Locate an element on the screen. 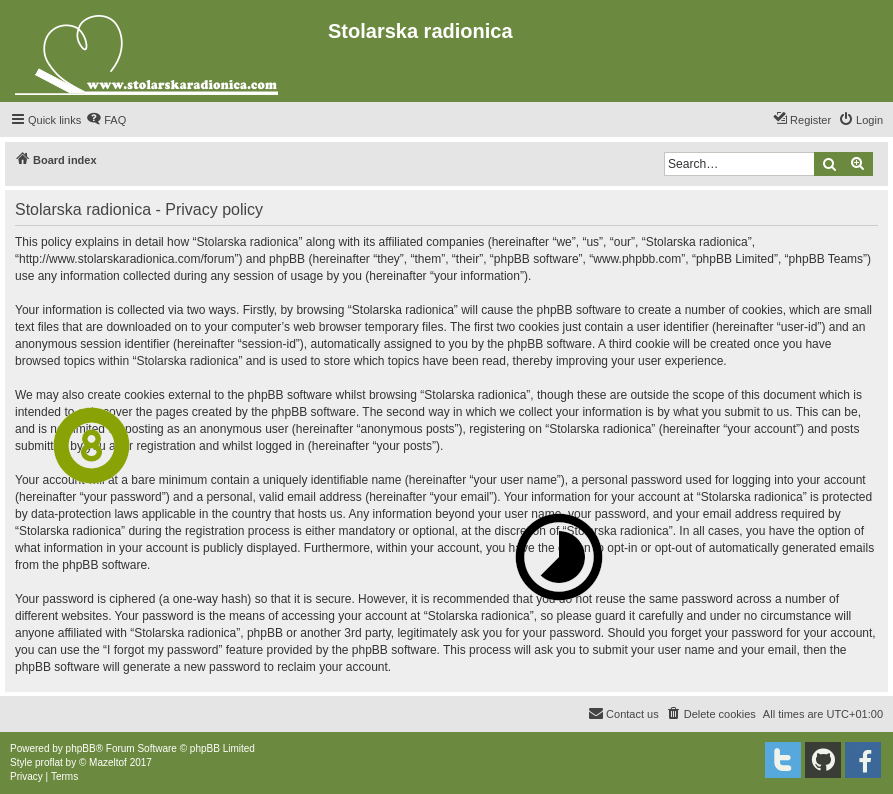 The height and width of the screenshot is (794, 893). indicates task or download is 50% complete is located at coordinates (559, 557).